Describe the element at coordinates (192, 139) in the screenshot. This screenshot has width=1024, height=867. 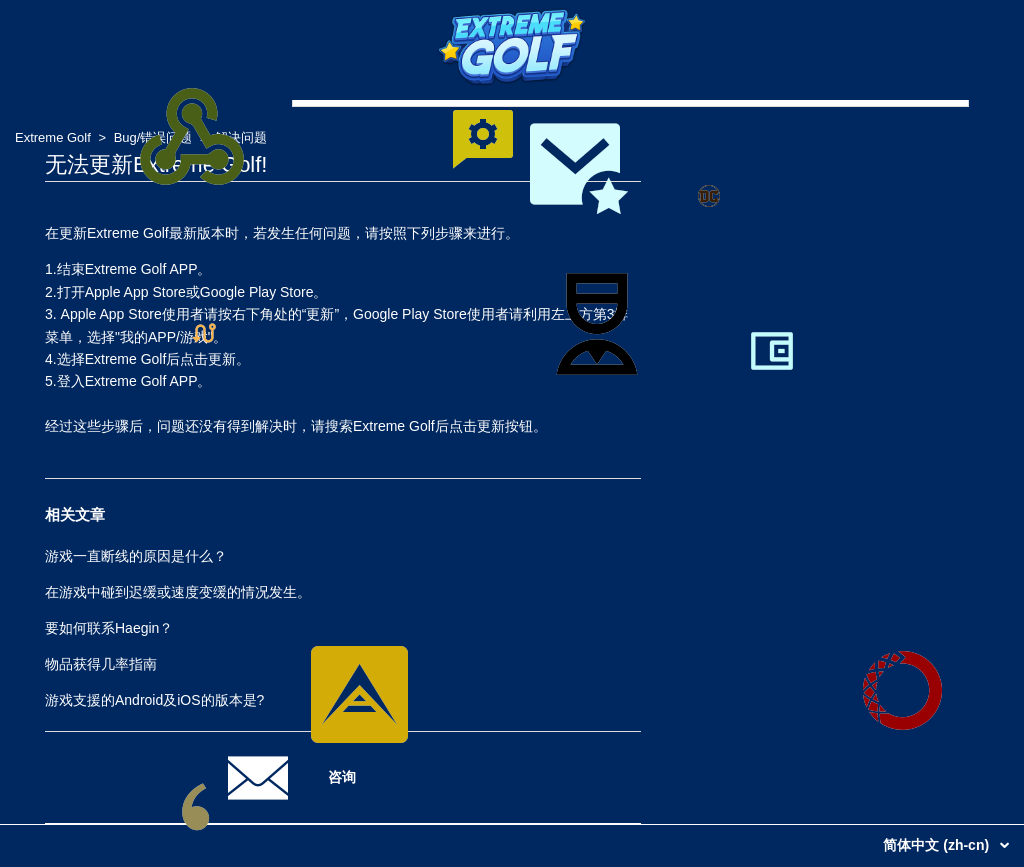
I see `configure webhook integrations` at that location.